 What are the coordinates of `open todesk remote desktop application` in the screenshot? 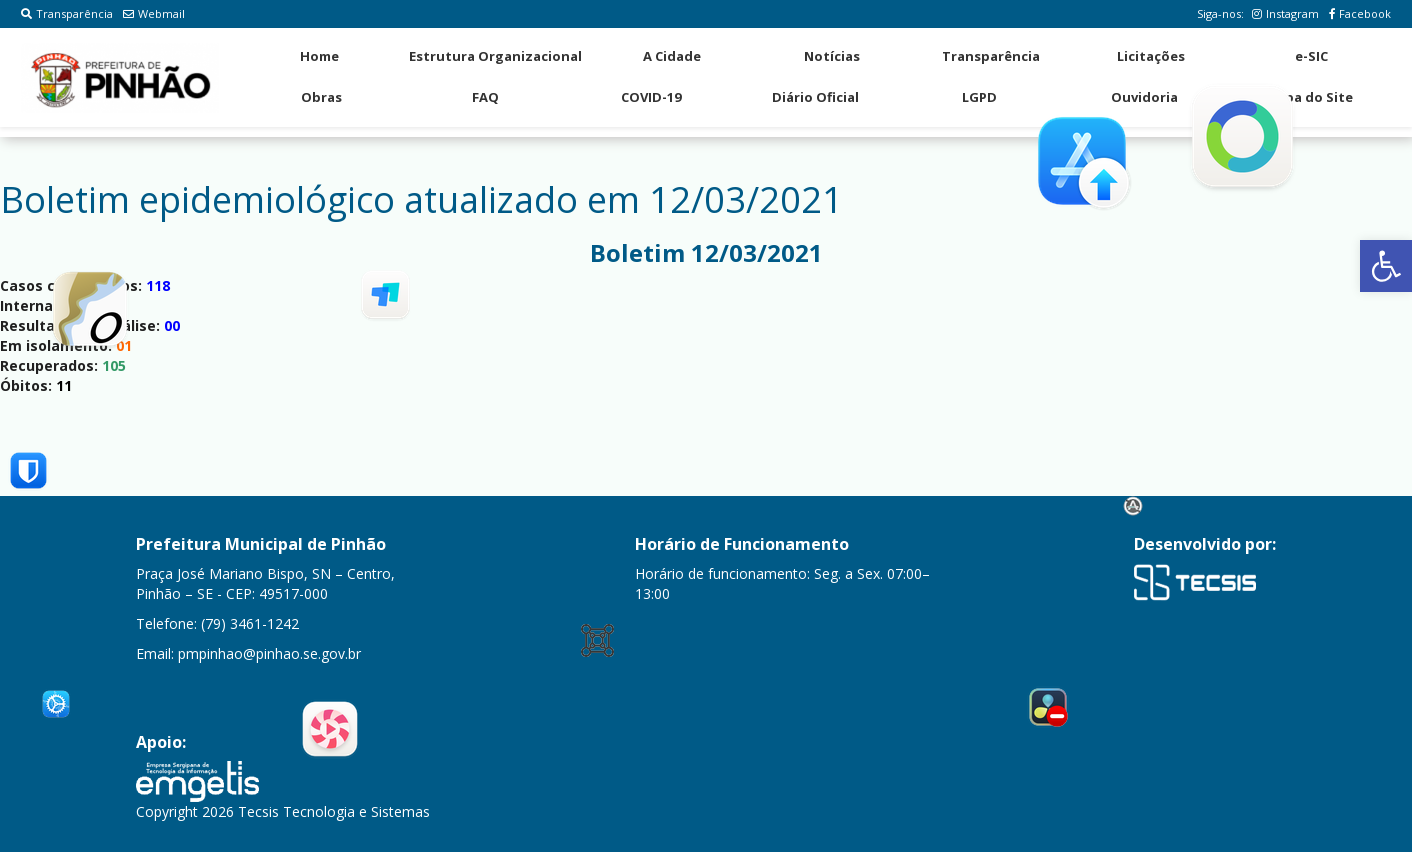 It's located at (385, 294).